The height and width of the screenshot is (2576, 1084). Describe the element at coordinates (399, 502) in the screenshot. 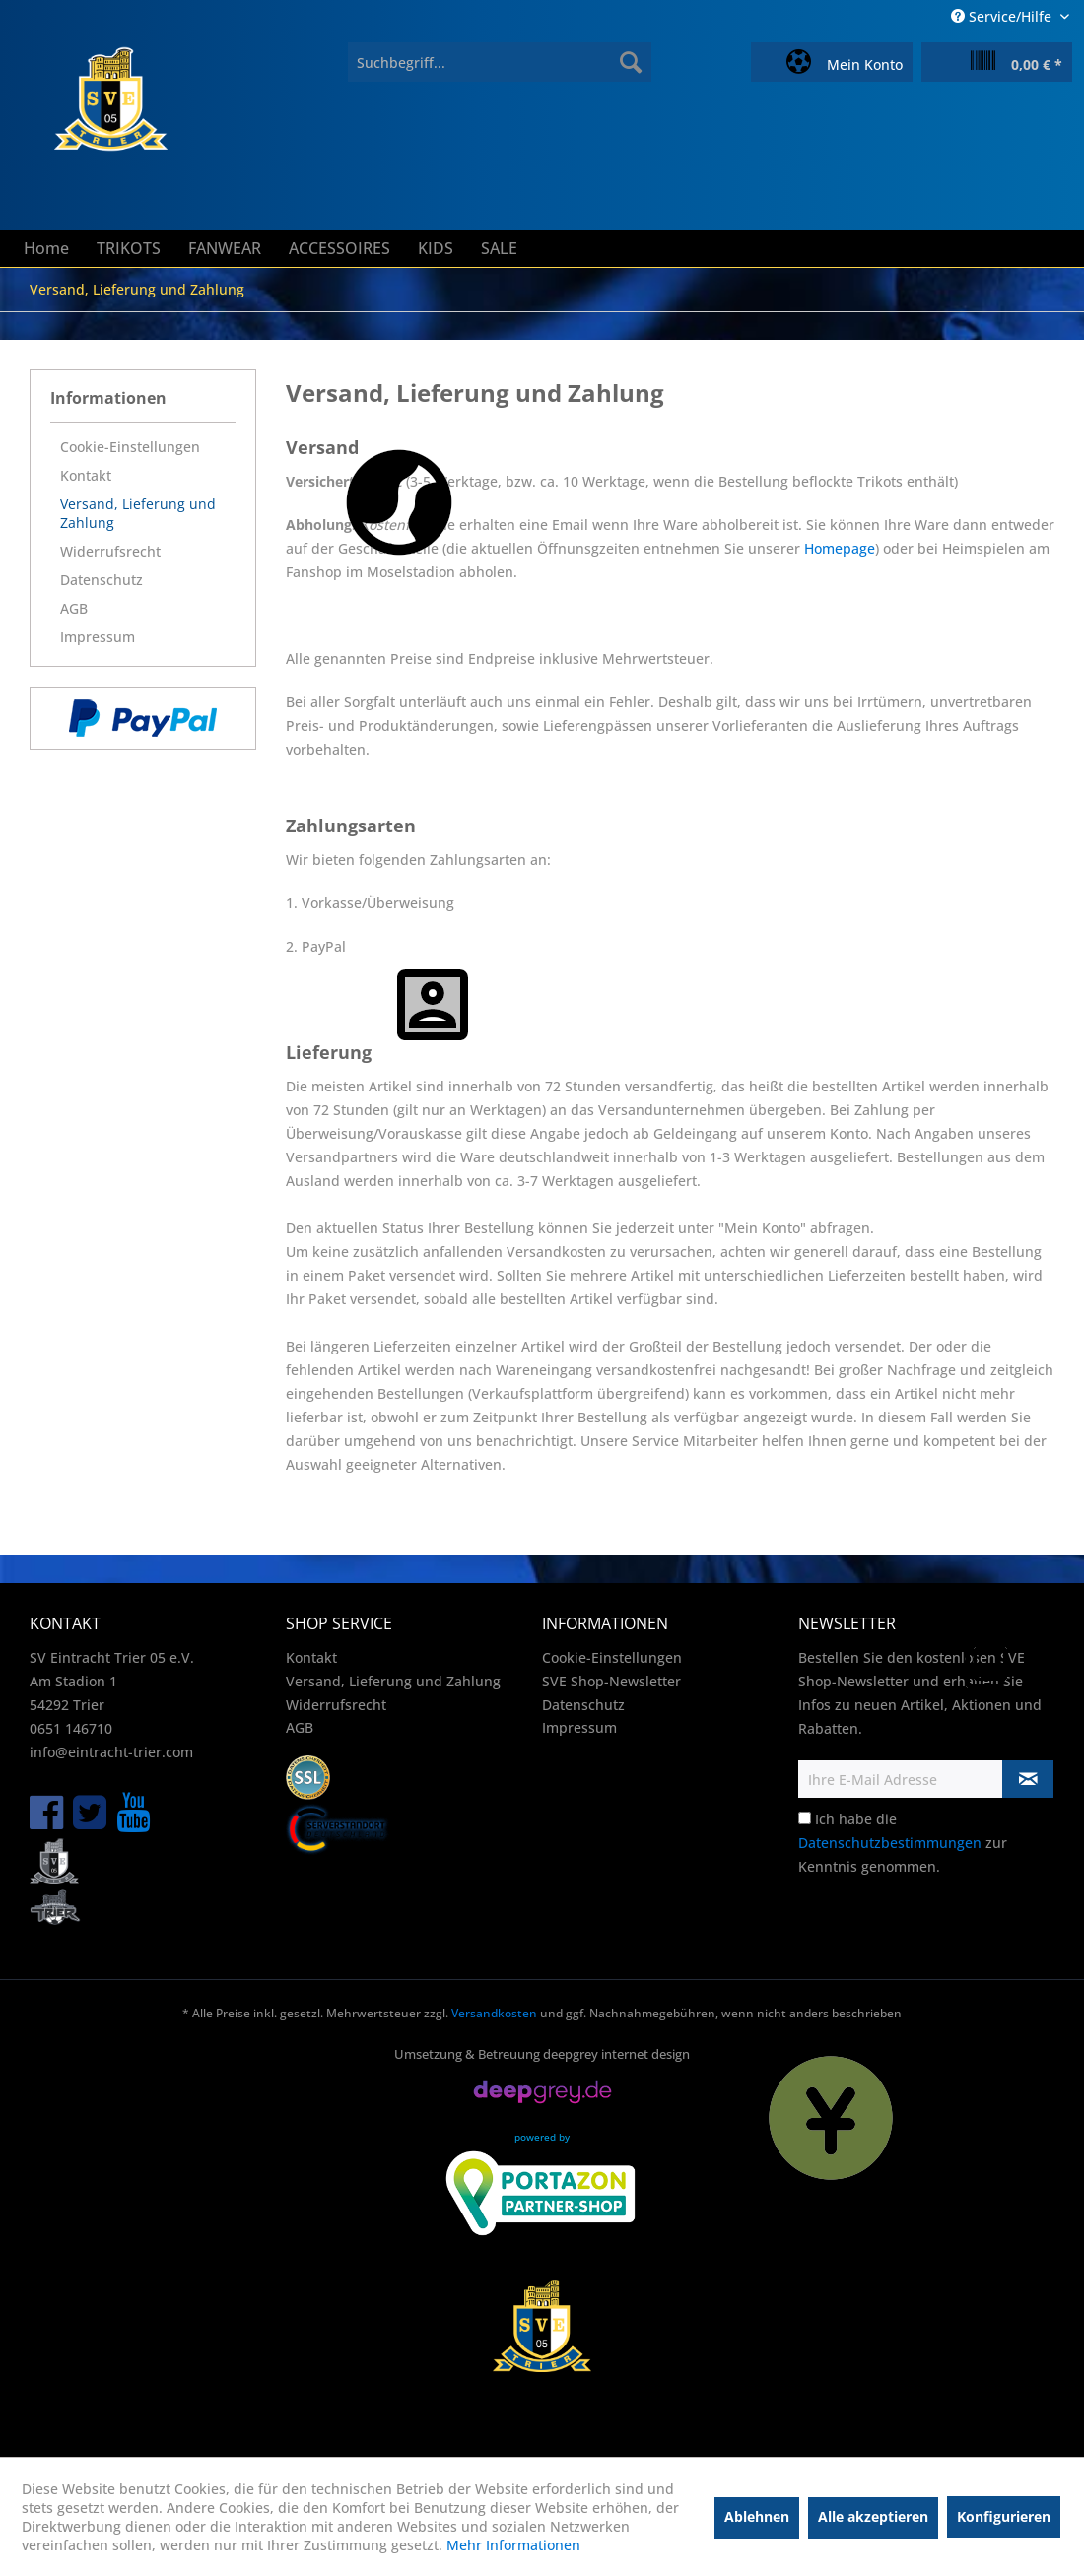

I see `switch to global or worldwide view` at that location.